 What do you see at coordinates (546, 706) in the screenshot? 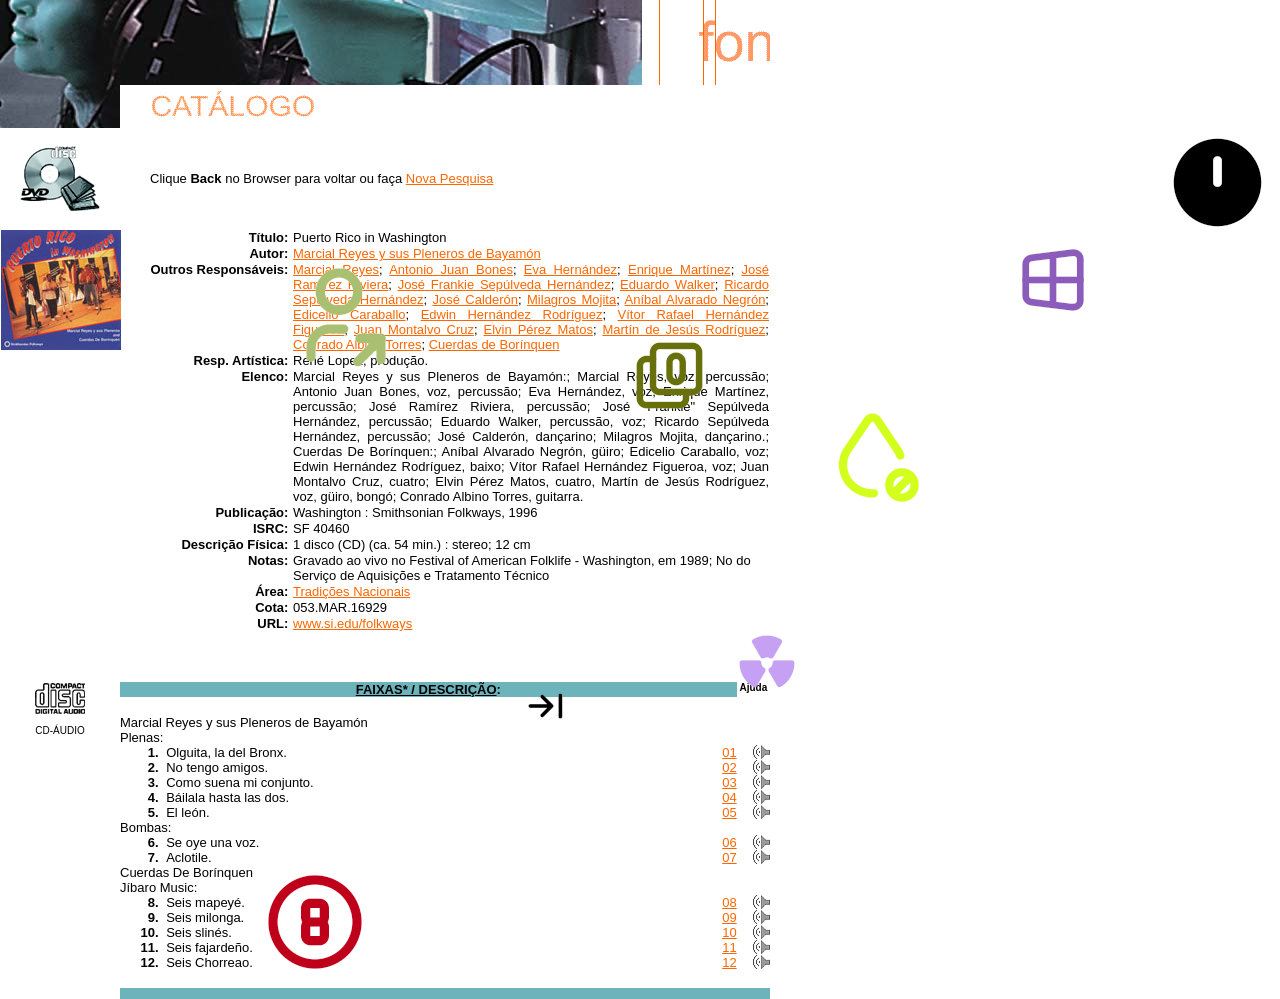
I see `move to next tab` at bounding box center [546, 706].